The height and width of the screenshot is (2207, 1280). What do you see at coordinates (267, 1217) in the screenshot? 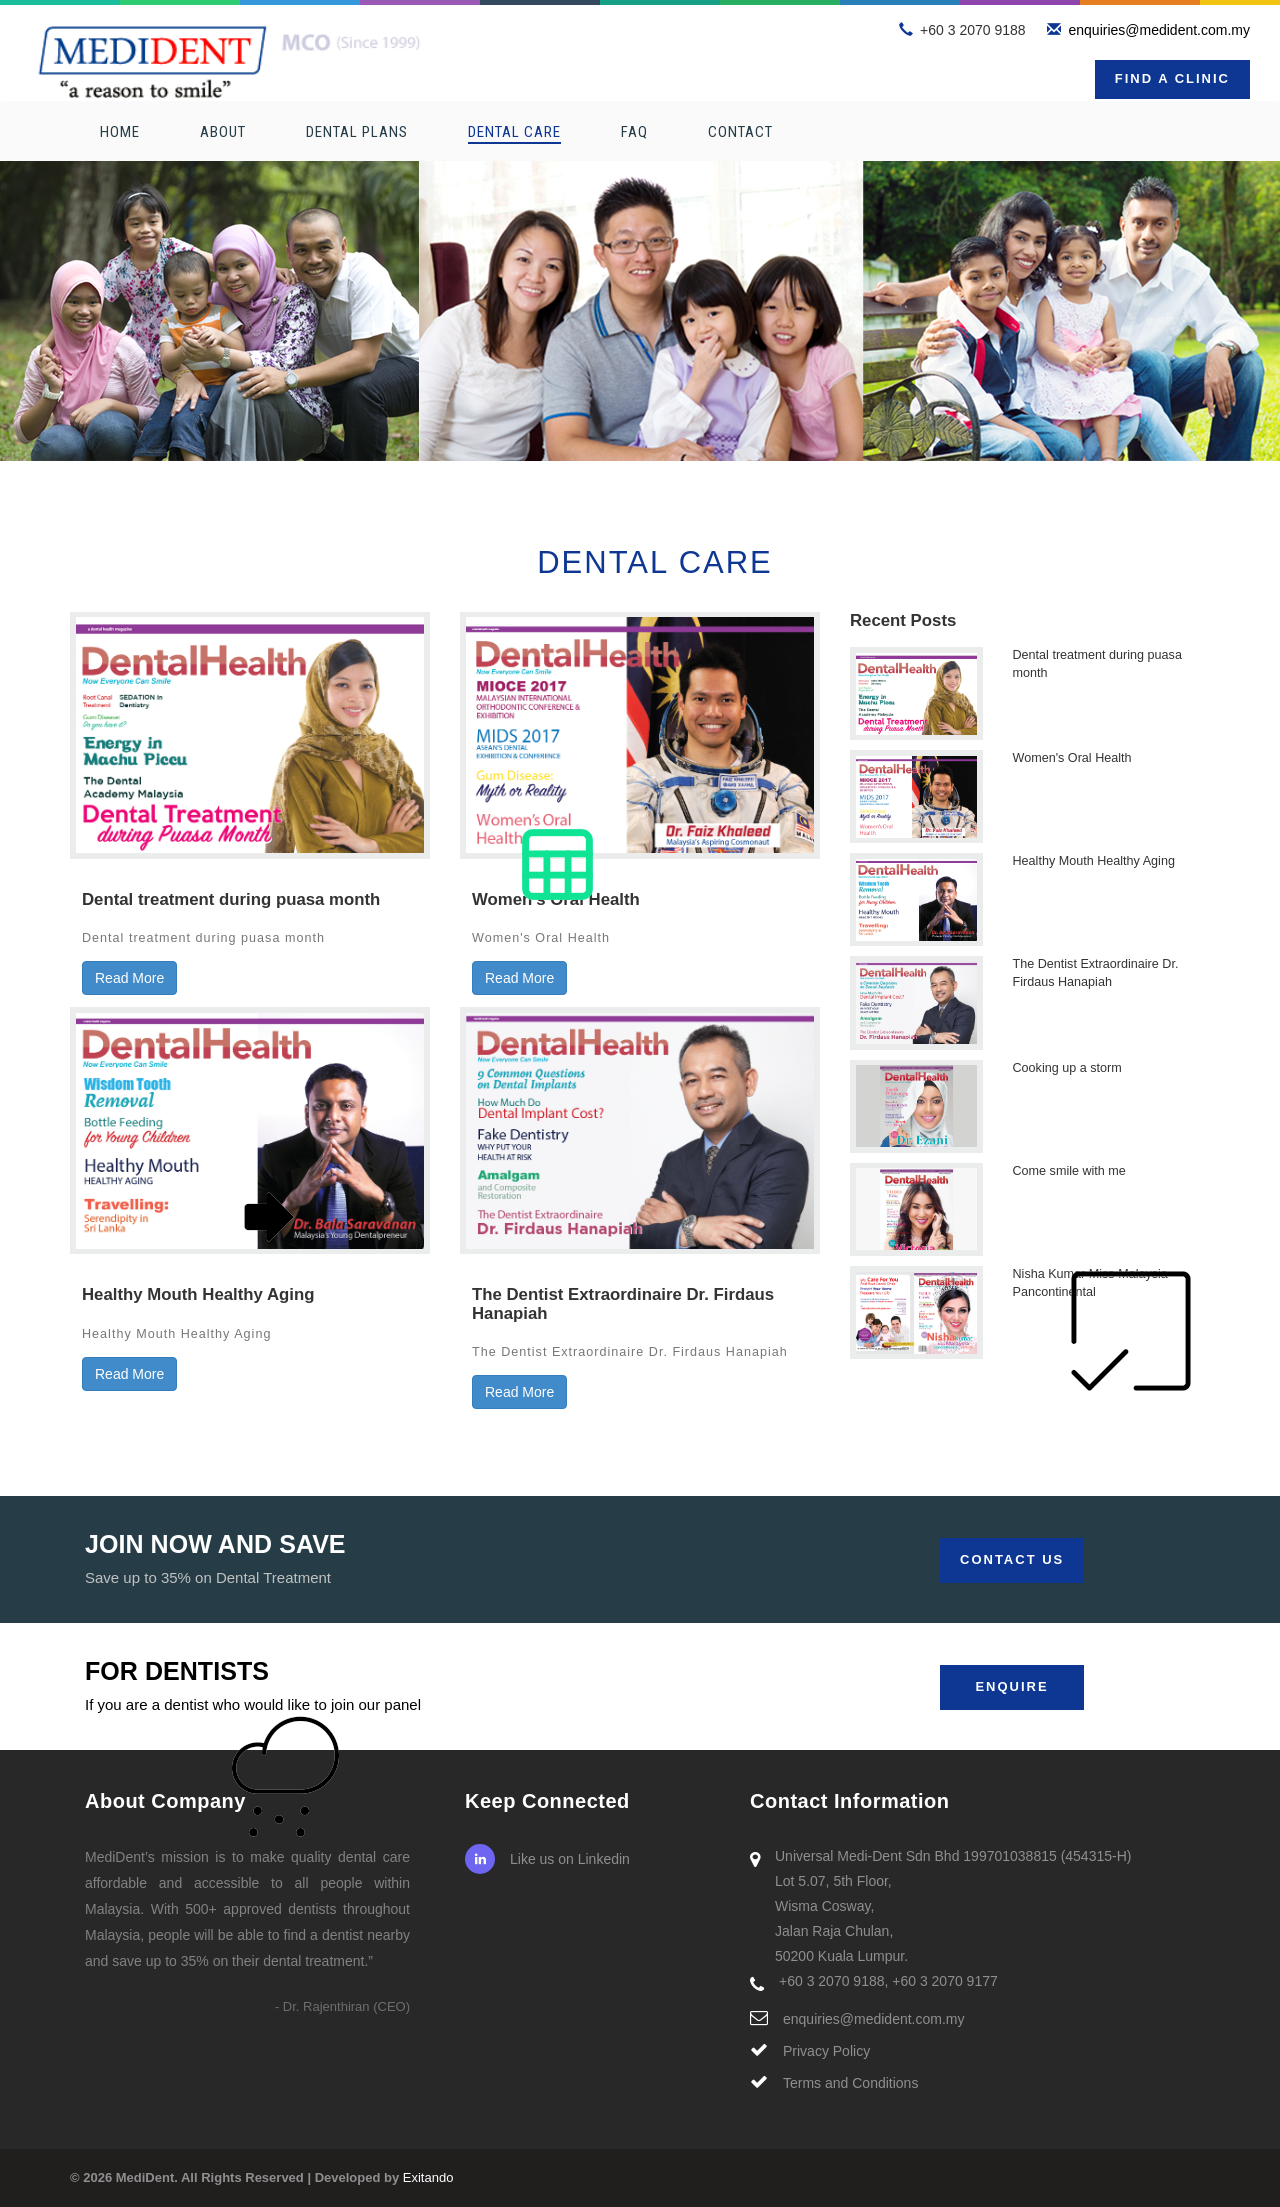
I see `go forward or proceed to next step` at bounding box center [267, 1217].